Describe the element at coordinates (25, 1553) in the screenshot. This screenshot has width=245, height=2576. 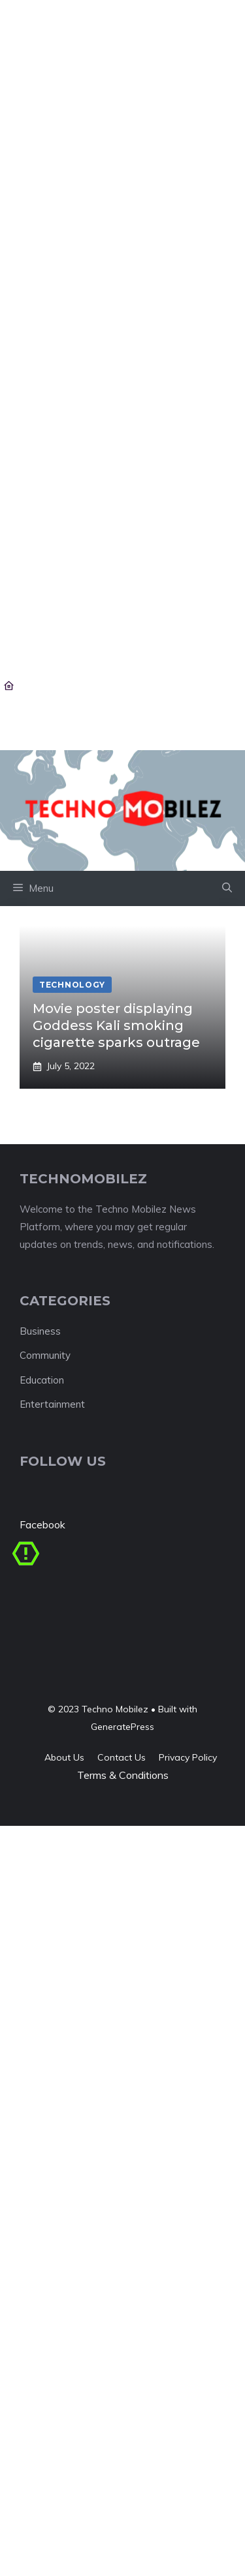
I see `mark message as spam` at that location.